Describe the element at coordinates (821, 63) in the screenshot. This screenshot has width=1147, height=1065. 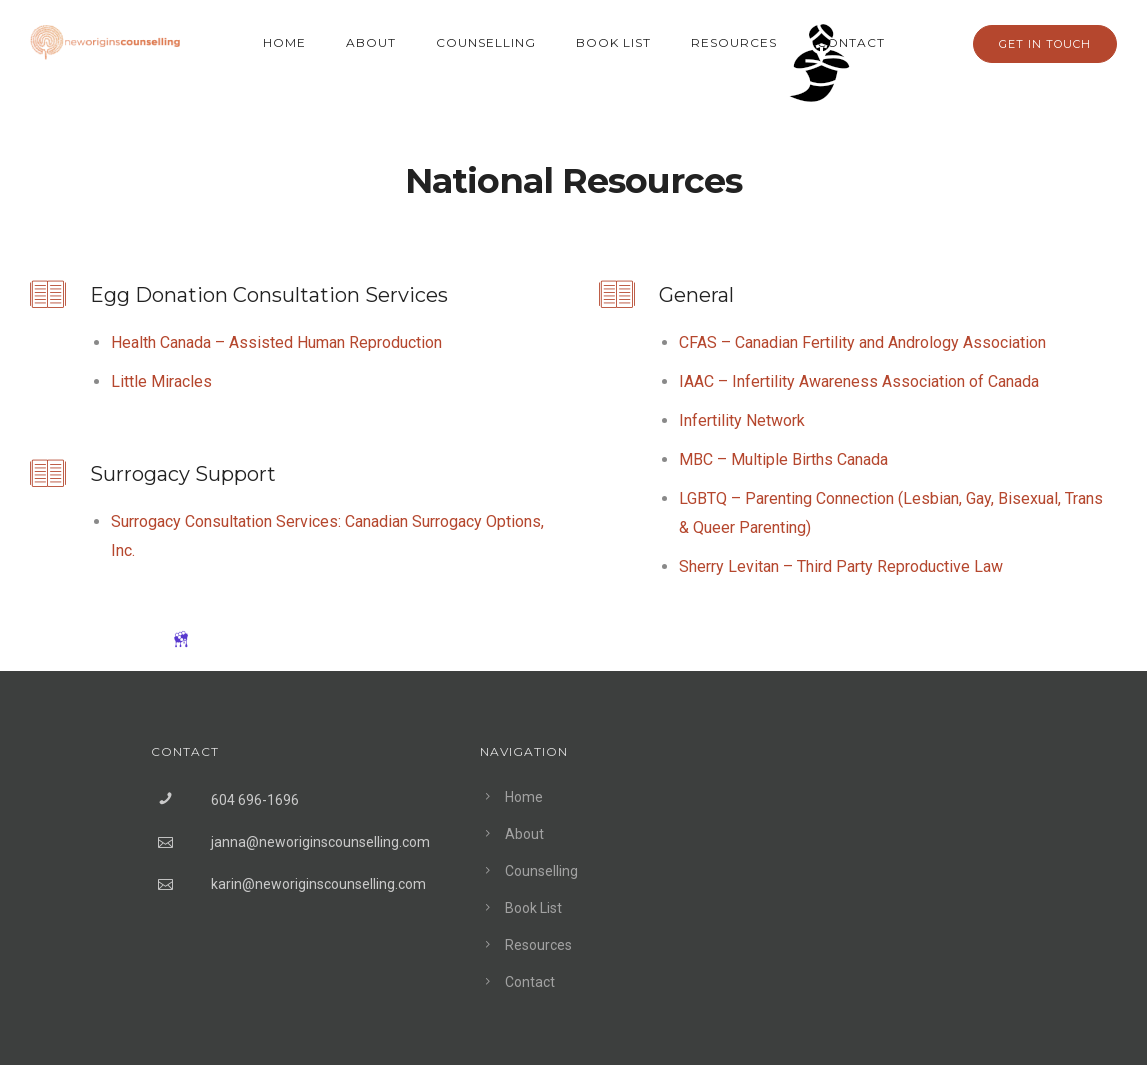
I see `summon or interact with a djinn character` at that location.